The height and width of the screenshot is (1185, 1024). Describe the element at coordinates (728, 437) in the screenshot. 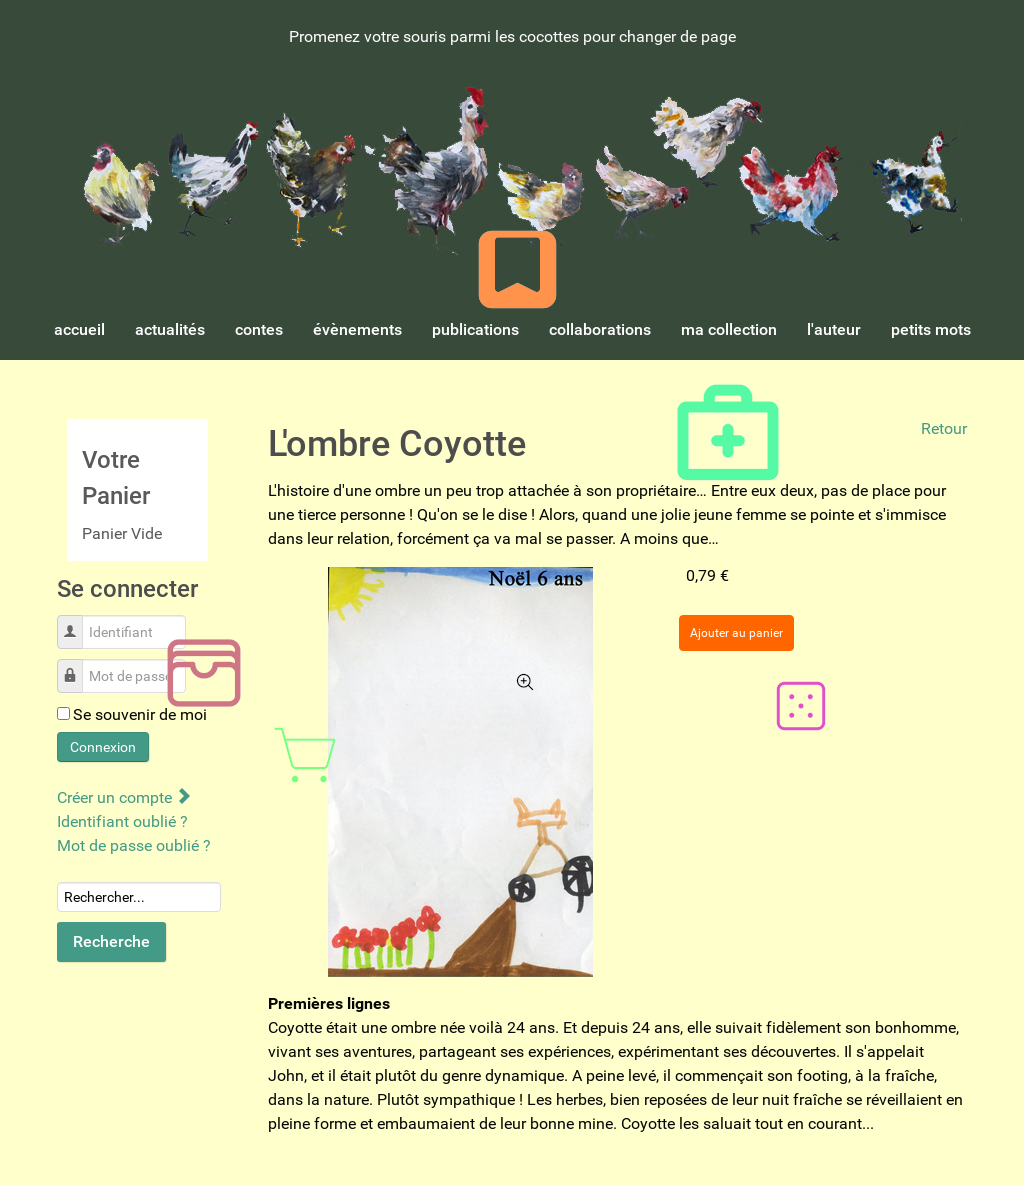

I see `access first aid or medical help resources` at that location.